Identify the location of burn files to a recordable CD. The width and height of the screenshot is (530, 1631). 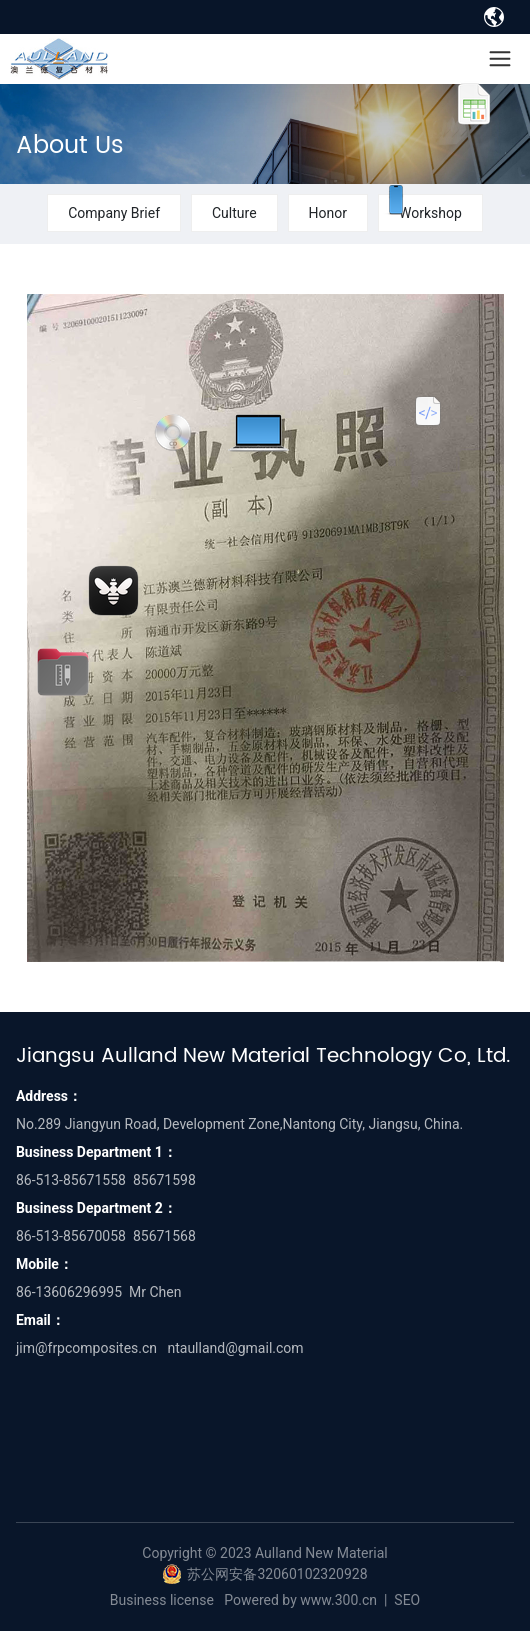
(173, 433).